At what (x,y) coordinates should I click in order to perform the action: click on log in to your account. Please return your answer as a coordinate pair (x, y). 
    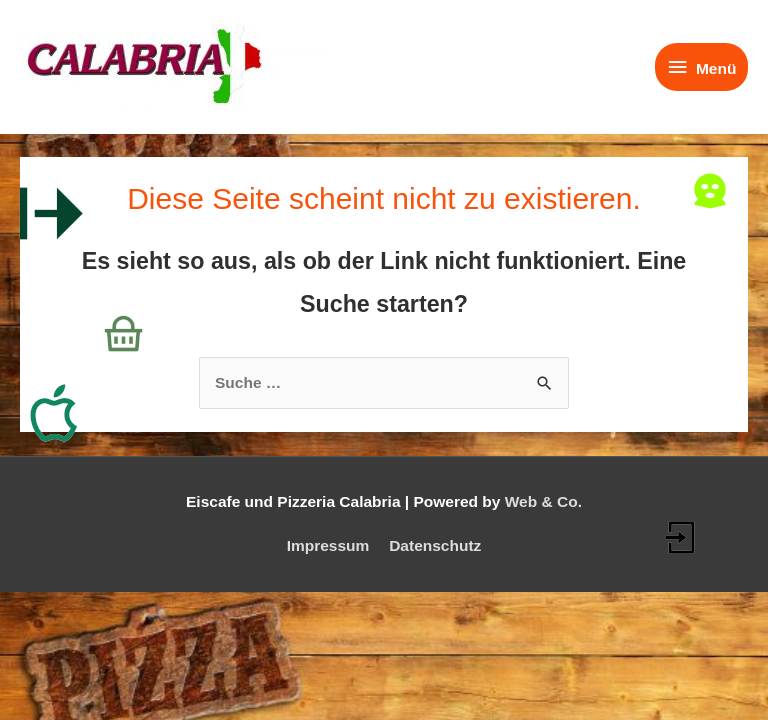
    Looking at the image, I should click on (681, 537).